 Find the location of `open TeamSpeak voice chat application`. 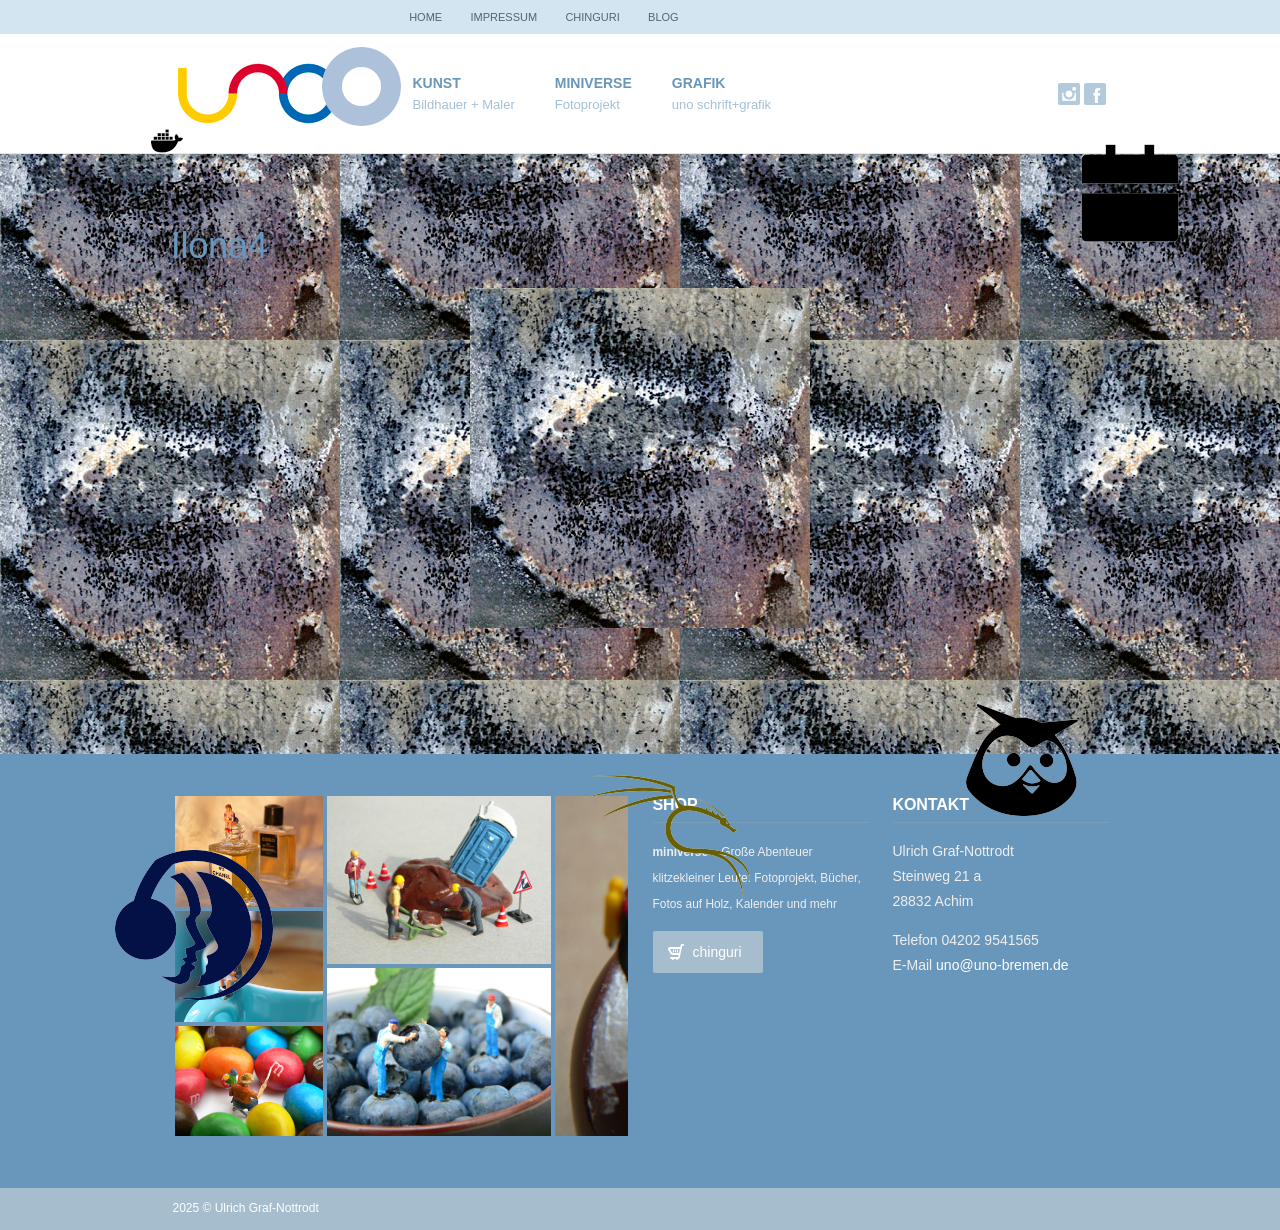

open TeamSpeak voice chat application is located at coordinates (194, 925).